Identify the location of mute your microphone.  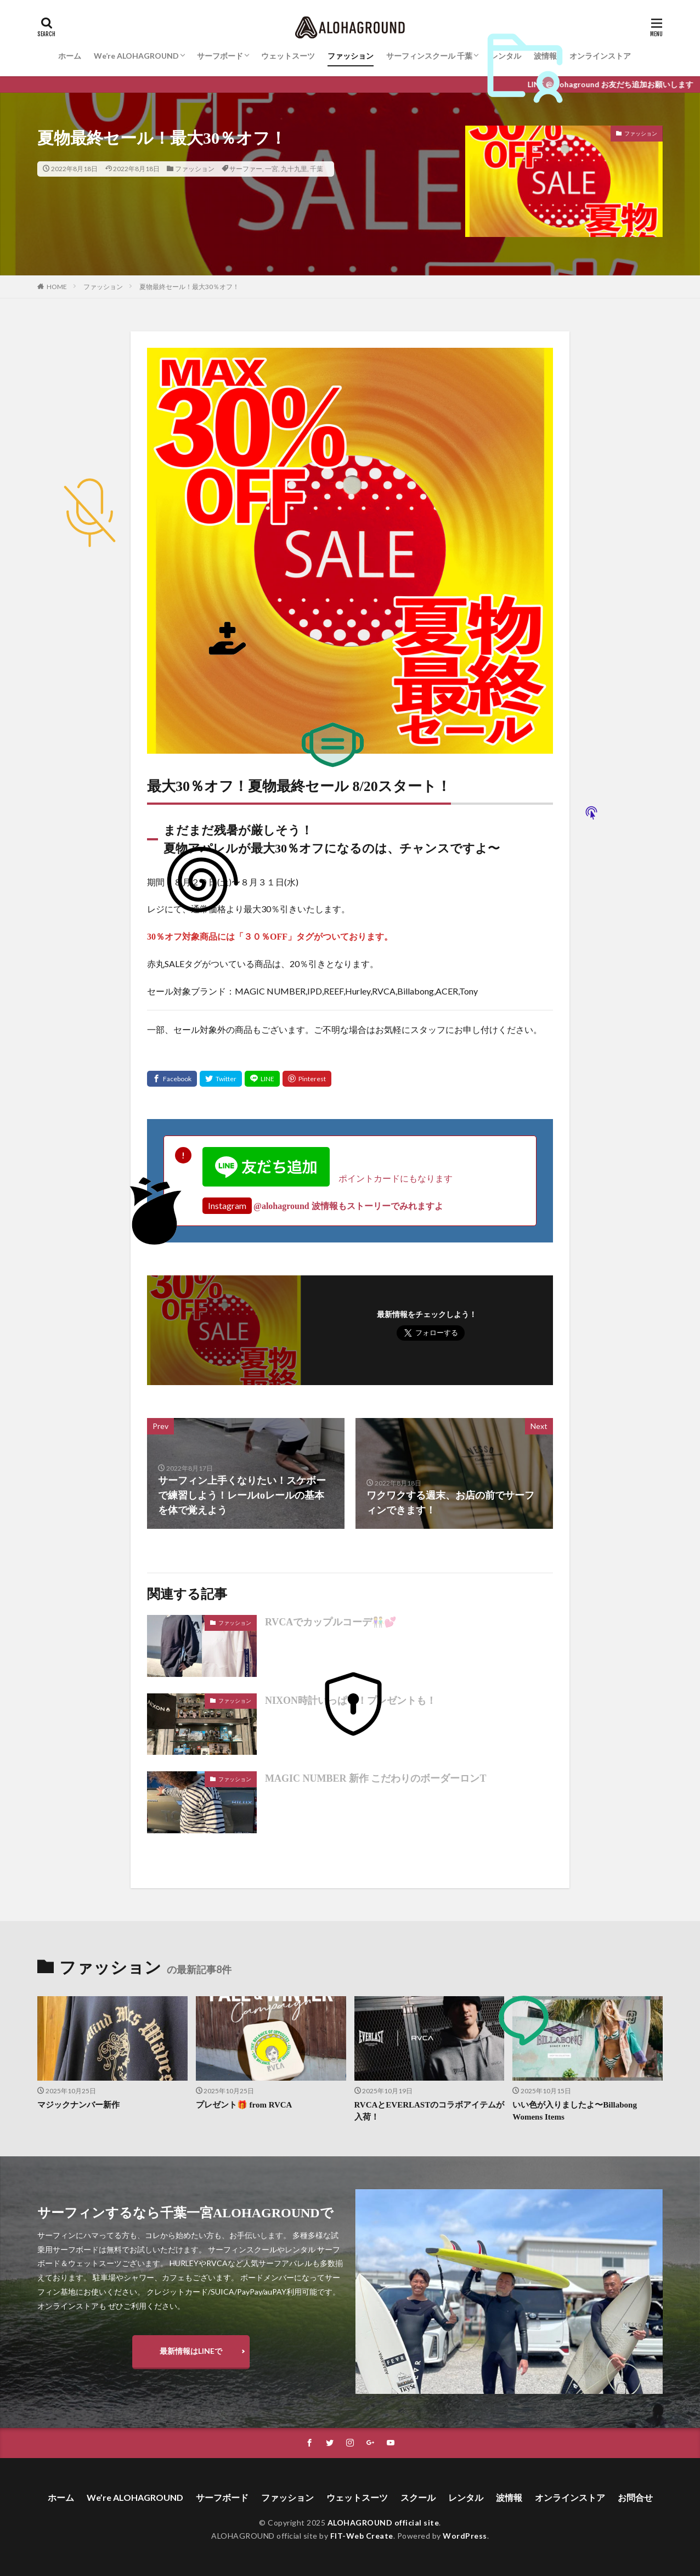
(89, 511).